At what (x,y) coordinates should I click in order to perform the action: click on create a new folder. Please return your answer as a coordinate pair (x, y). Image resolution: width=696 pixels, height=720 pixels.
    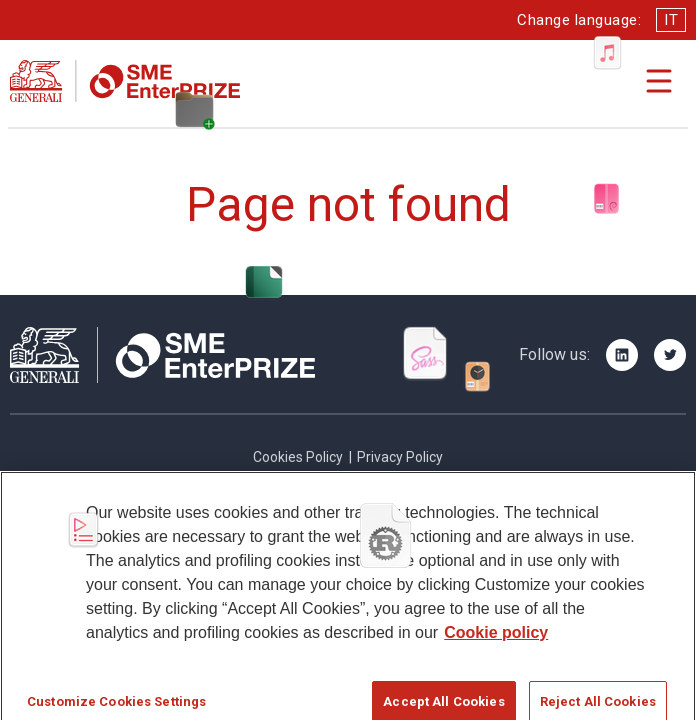
    Looking at the image, I should click on (194, 109).